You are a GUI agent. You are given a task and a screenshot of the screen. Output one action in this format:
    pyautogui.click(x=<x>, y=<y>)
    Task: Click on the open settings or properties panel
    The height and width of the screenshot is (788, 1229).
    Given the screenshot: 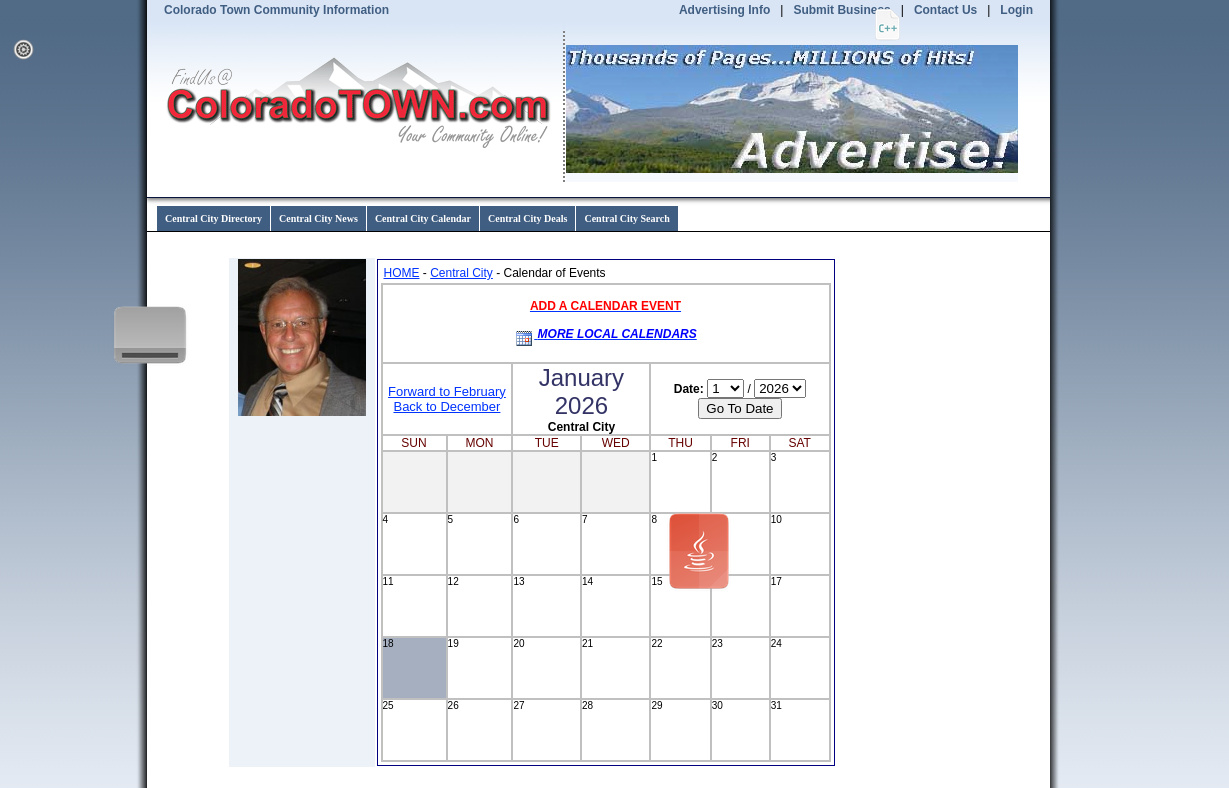 What is the action you would take?
    pyautogui.click(x=23, y=49)
    